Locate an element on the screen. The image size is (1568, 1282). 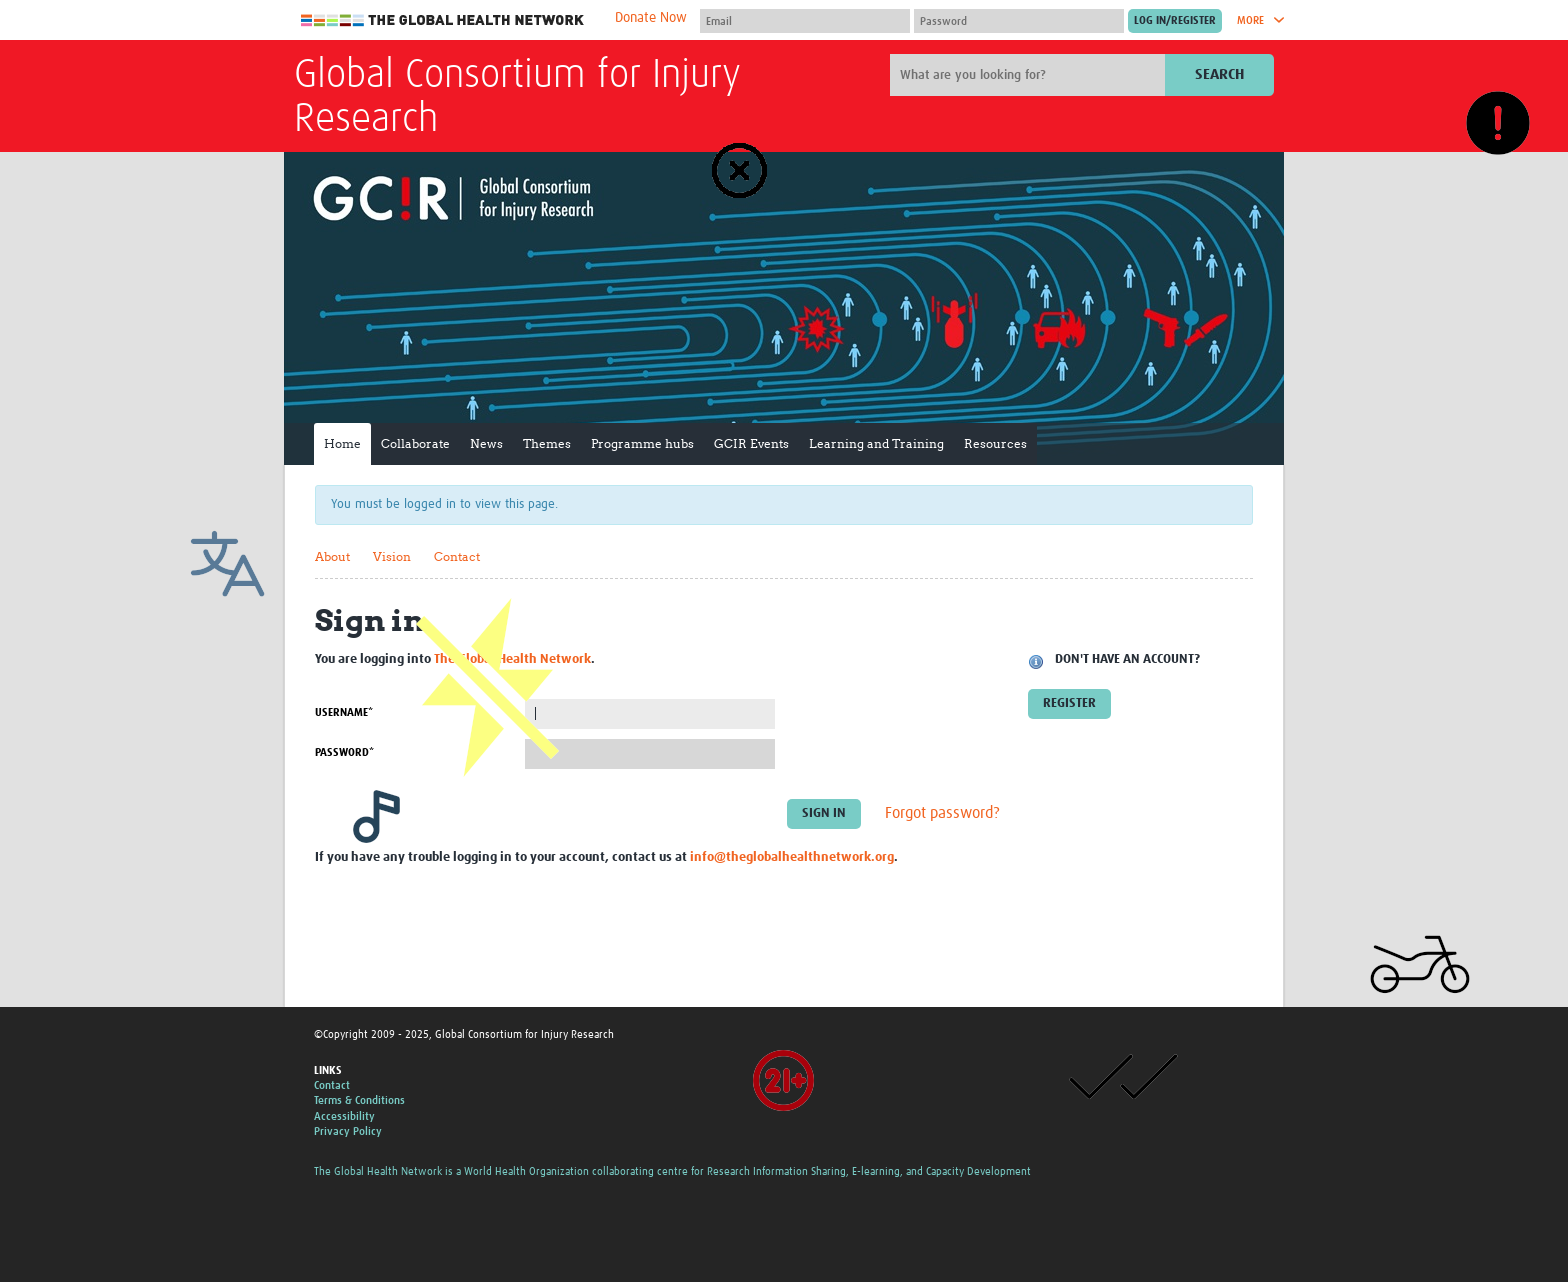
disable camera flash is located at coordinates (487, 687).